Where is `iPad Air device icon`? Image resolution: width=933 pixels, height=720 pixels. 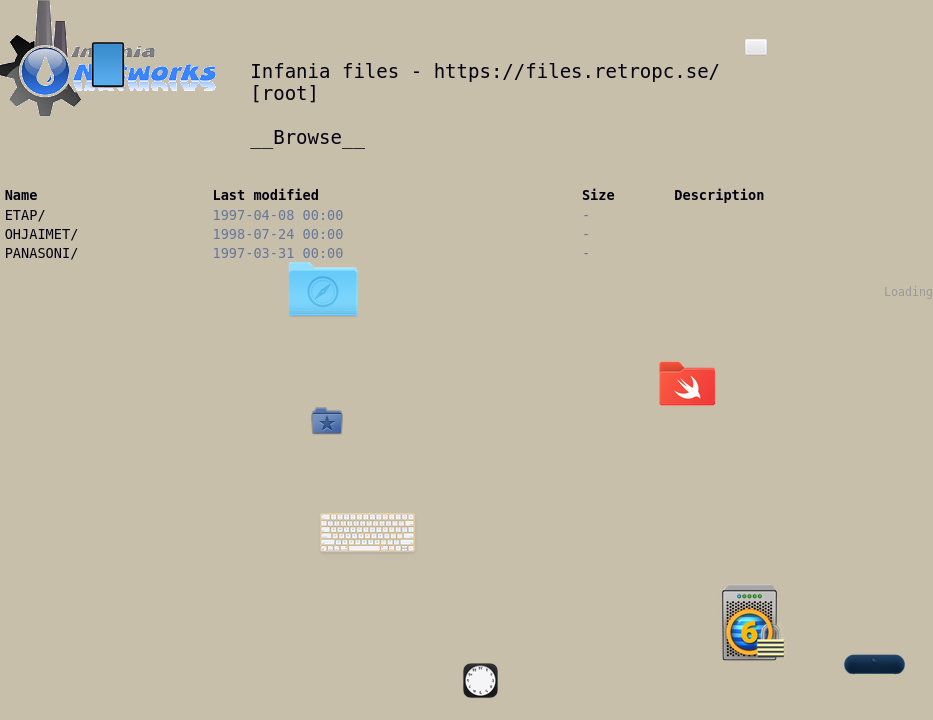 iPad Air device icon is located at coordinates (108, 65).